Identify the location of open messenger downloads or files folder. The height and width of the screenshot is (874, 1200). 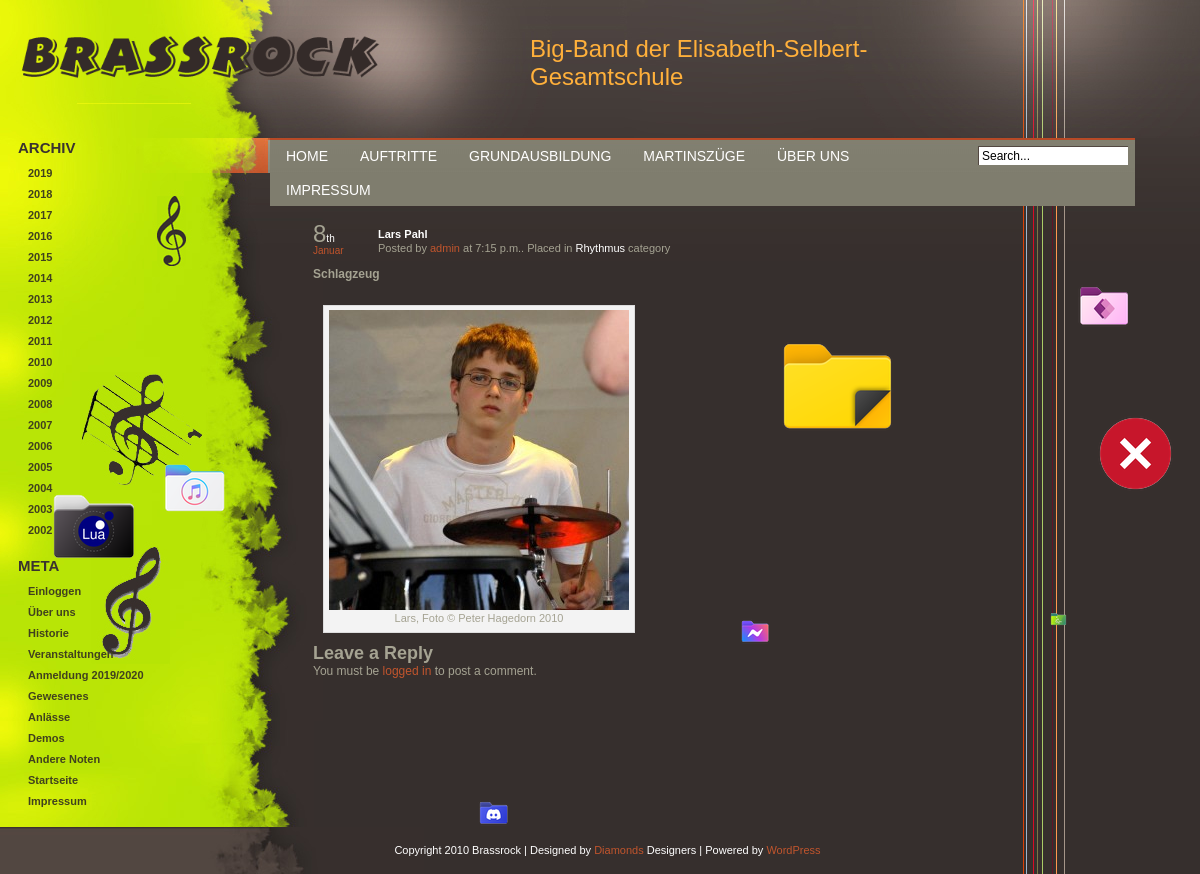
(755, 632).